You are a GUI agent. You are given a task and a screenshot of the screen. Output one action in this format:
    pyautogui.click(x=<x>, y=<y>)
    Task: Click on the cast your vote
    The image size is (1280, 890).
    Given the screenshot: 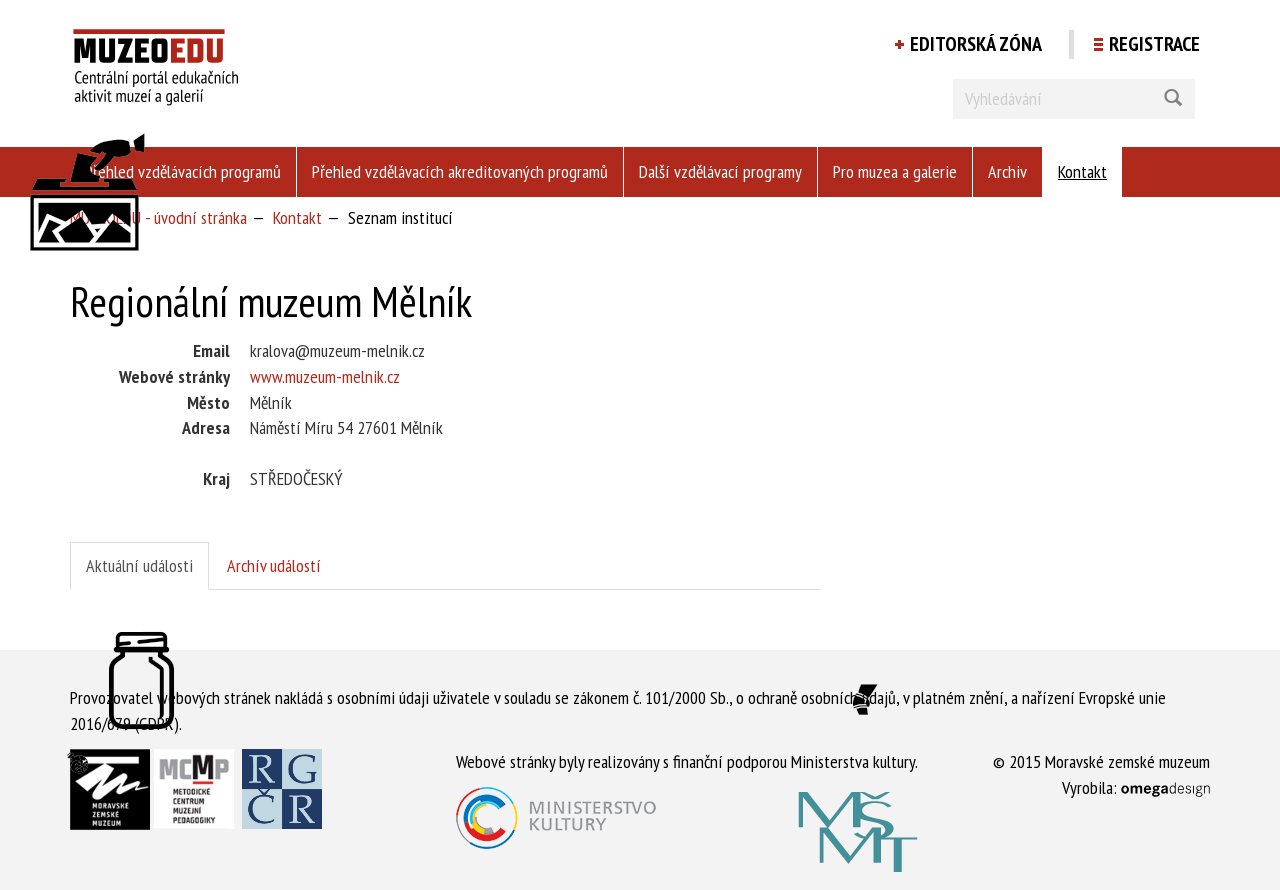 What is the action you would take?
    pyautogui.click(x=84, y=192)
    